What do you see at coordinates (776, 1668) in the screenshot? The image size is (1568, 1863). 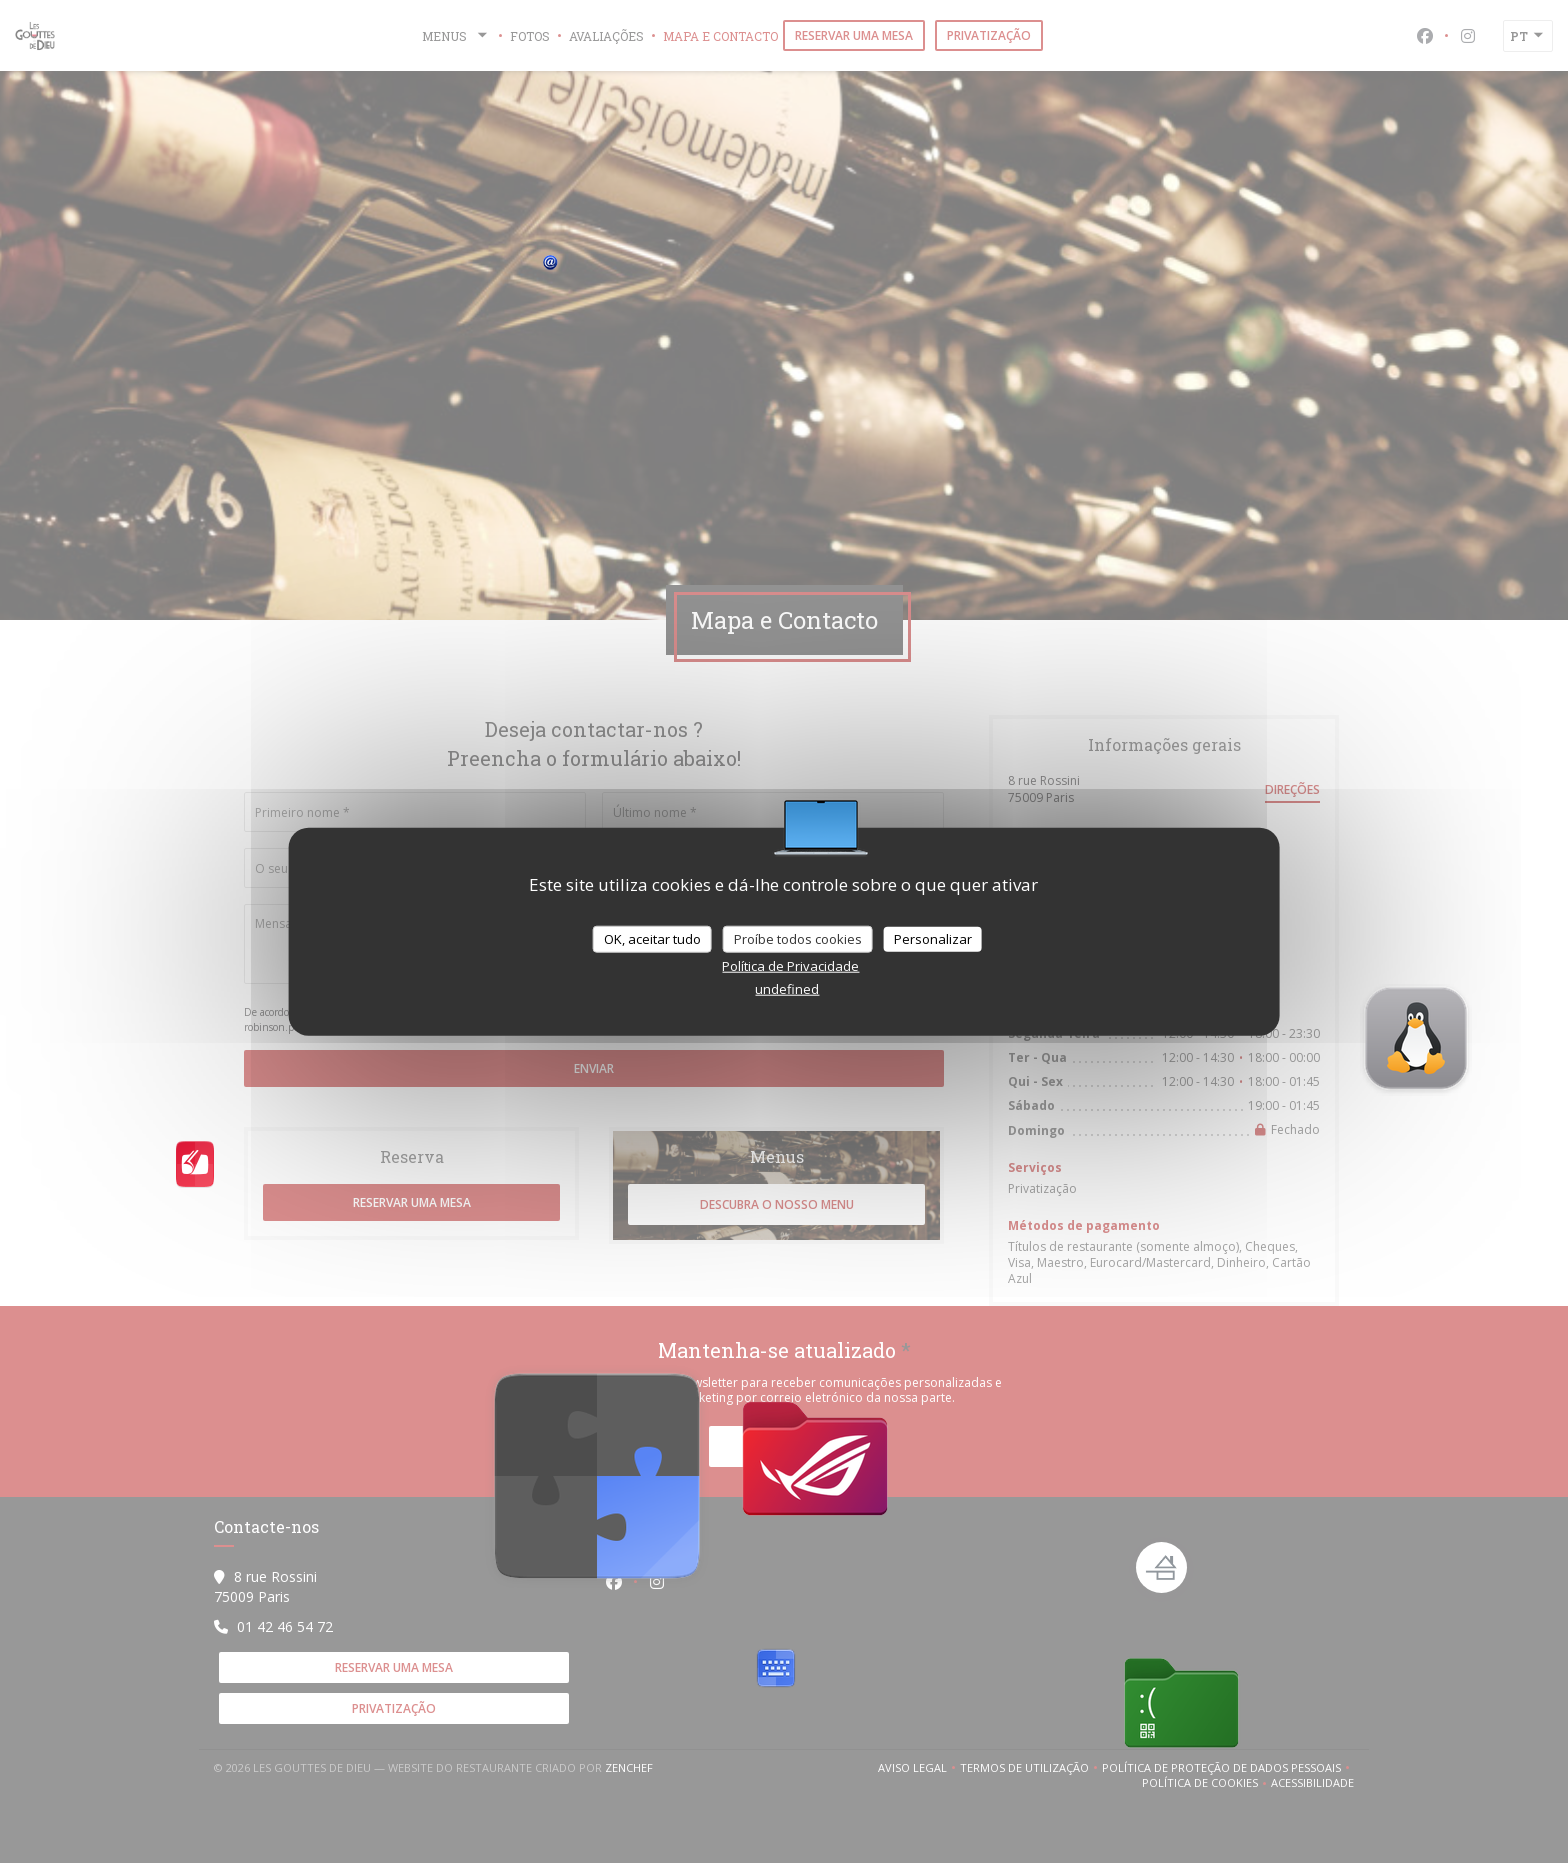 I see `access keyboard and input method settings` at bounding box center [776, 1668].